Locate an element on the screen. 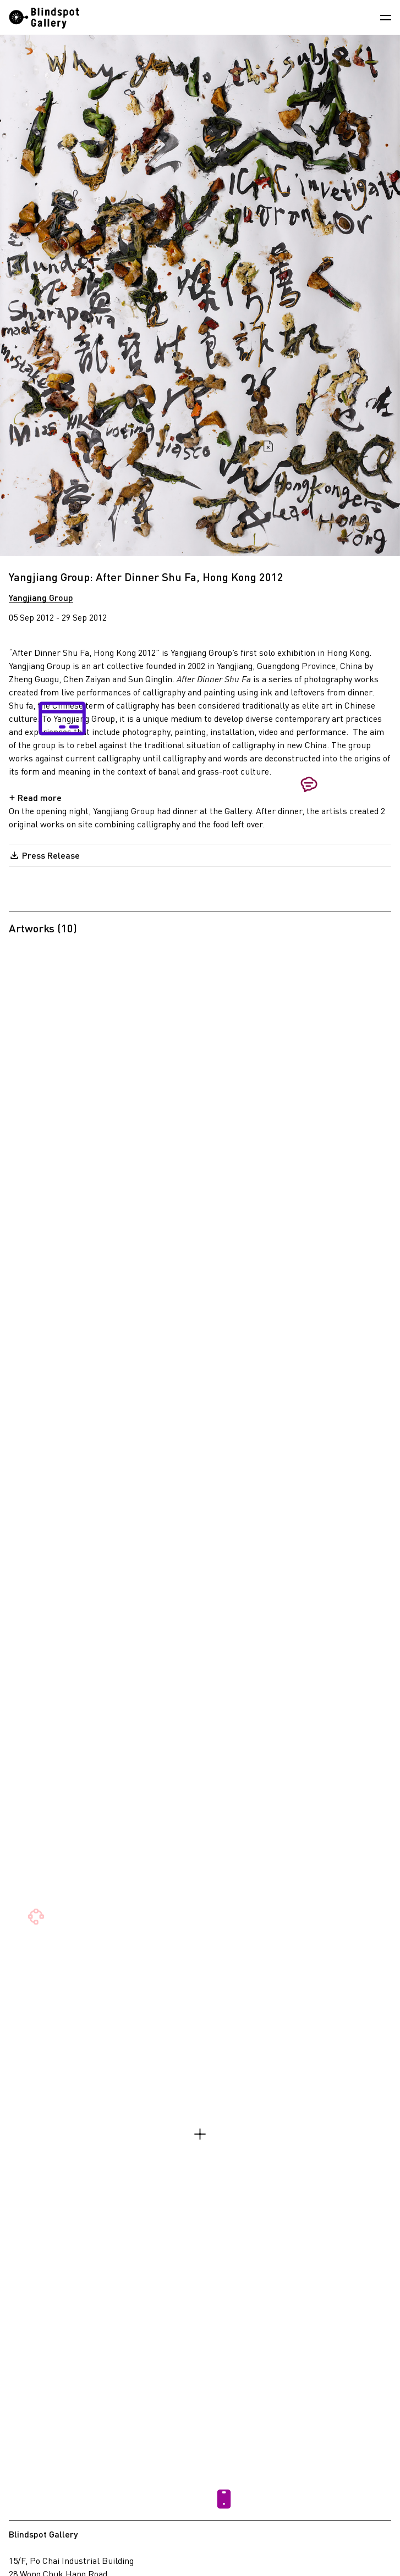  edit bezier curve anchor points is located at coordinates (36, 1916).